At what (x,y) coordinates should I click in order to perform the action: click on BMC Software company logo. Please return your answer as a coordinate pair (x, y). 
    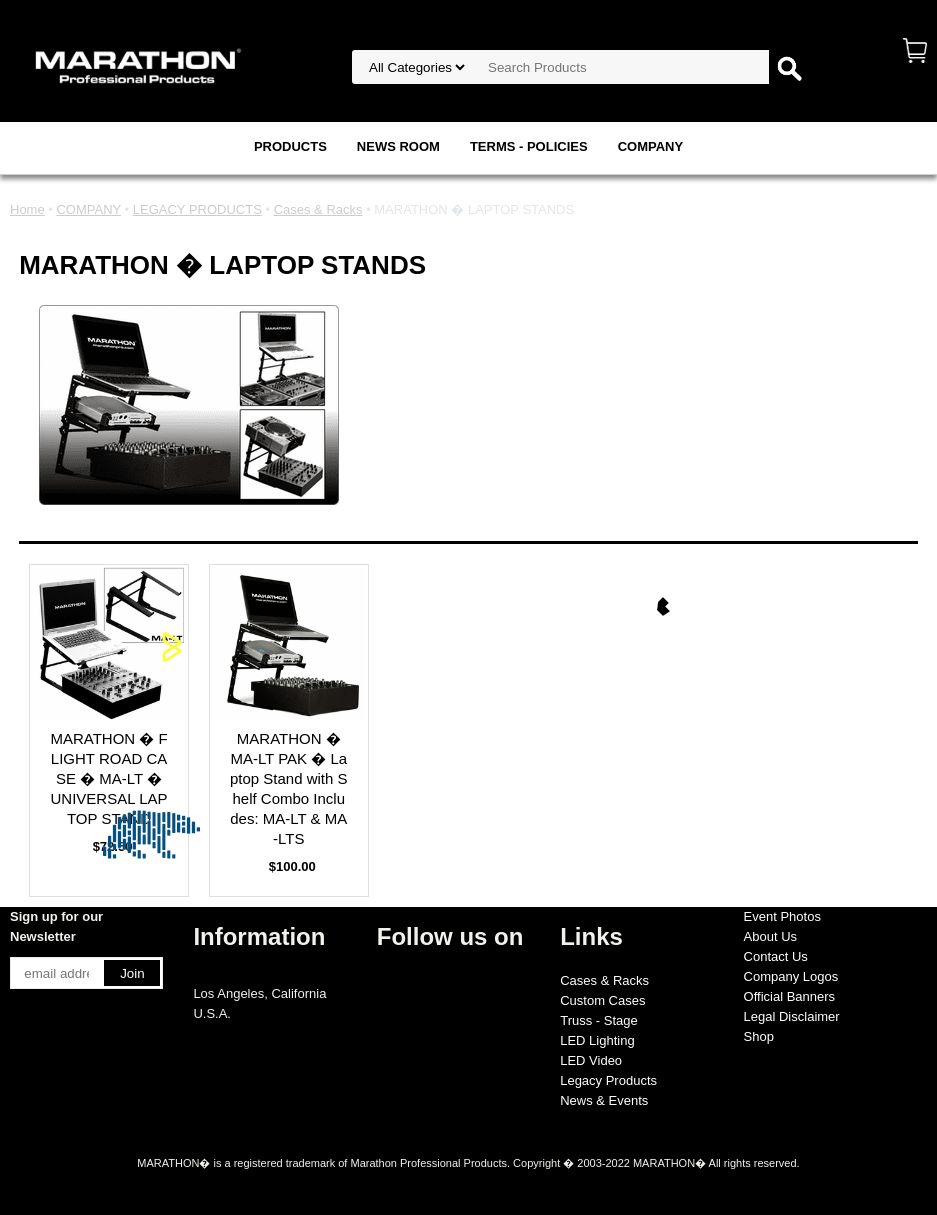
    Looking at the image, I should click on (172, 647).